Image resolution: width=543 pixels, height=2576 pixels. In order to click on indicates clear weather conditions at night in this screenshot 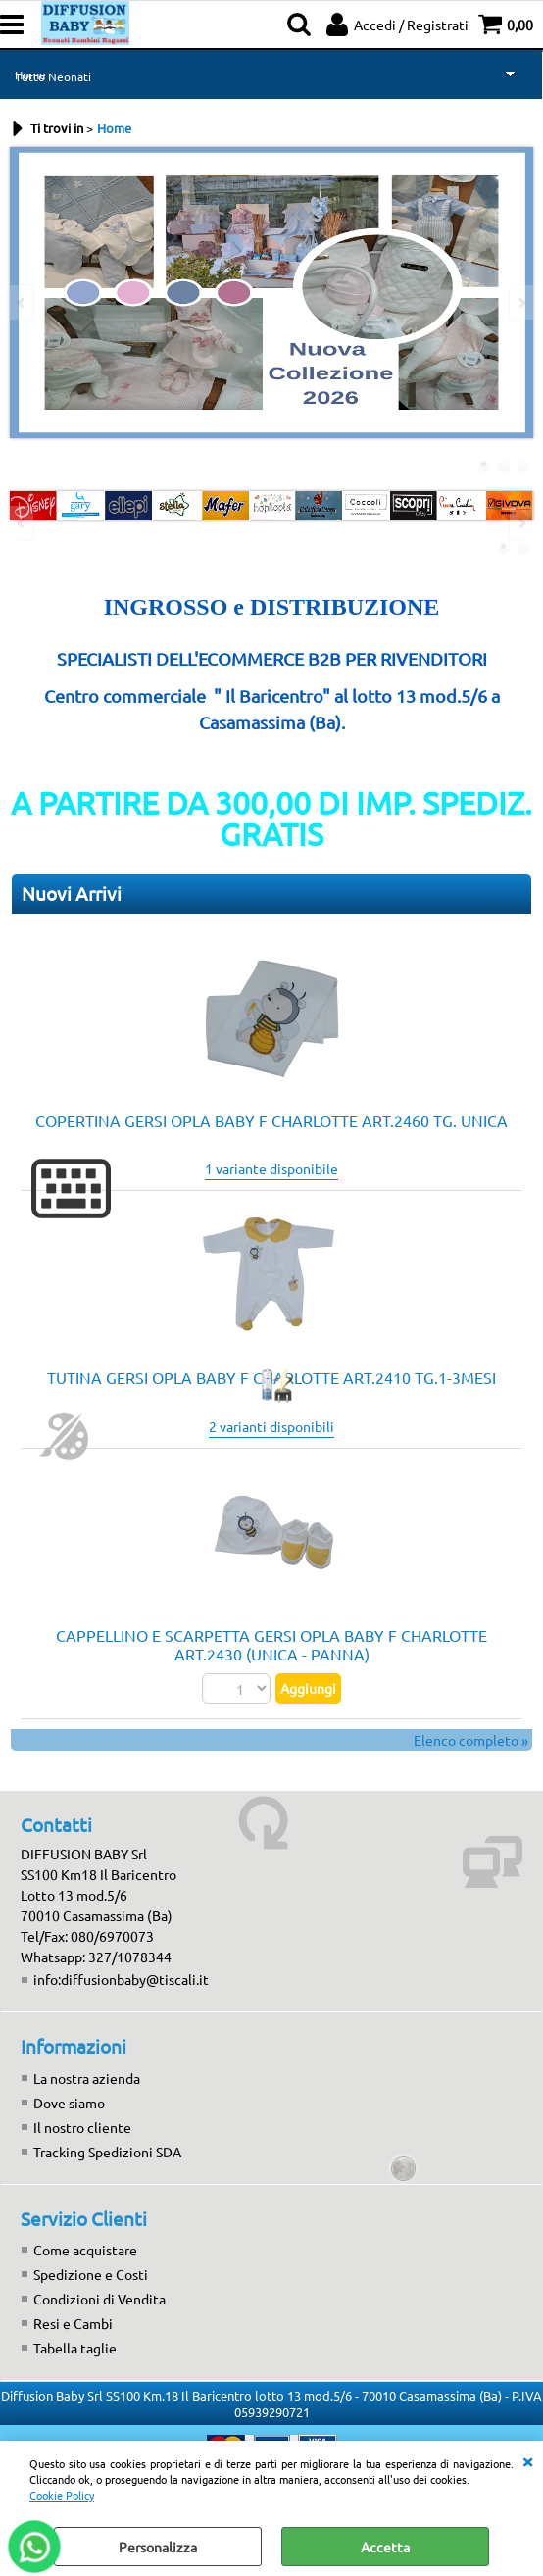, I will do `click(403, 2168)`.